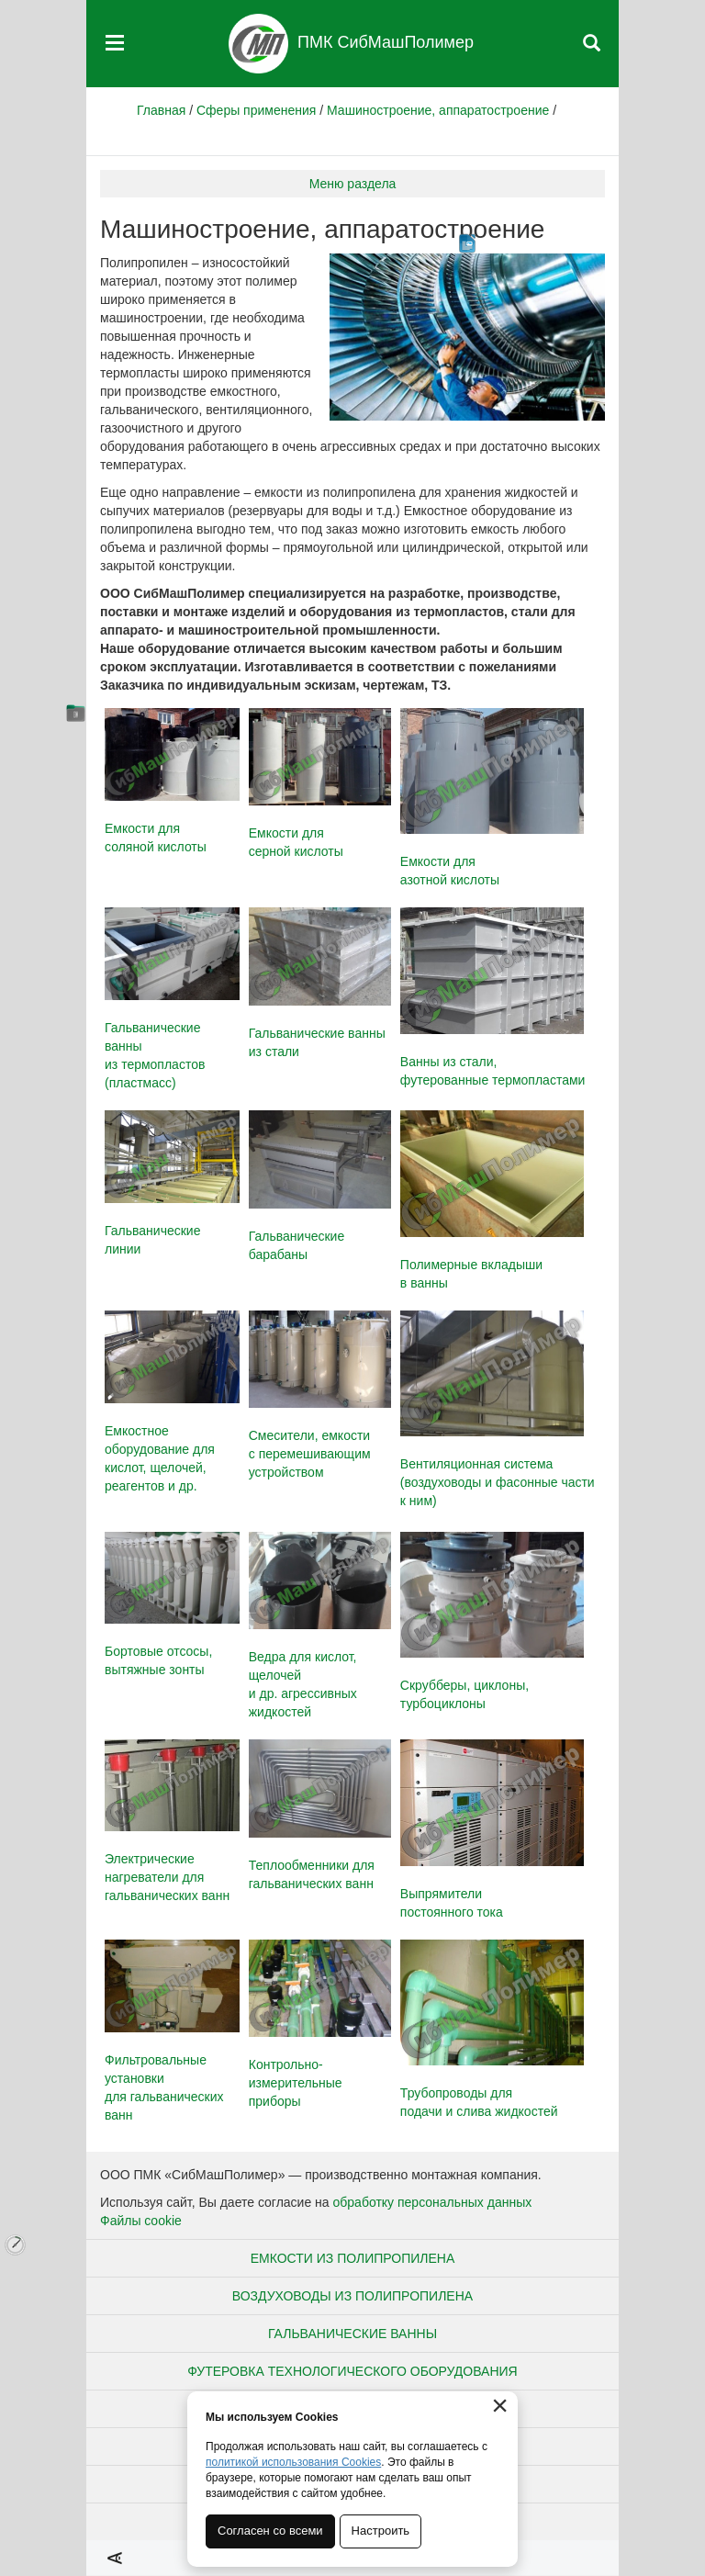  What do you see at coordinates (15, 2244) in the screenshot?
I see `open sysprof system profiler` at bounding box center [15, 2244].